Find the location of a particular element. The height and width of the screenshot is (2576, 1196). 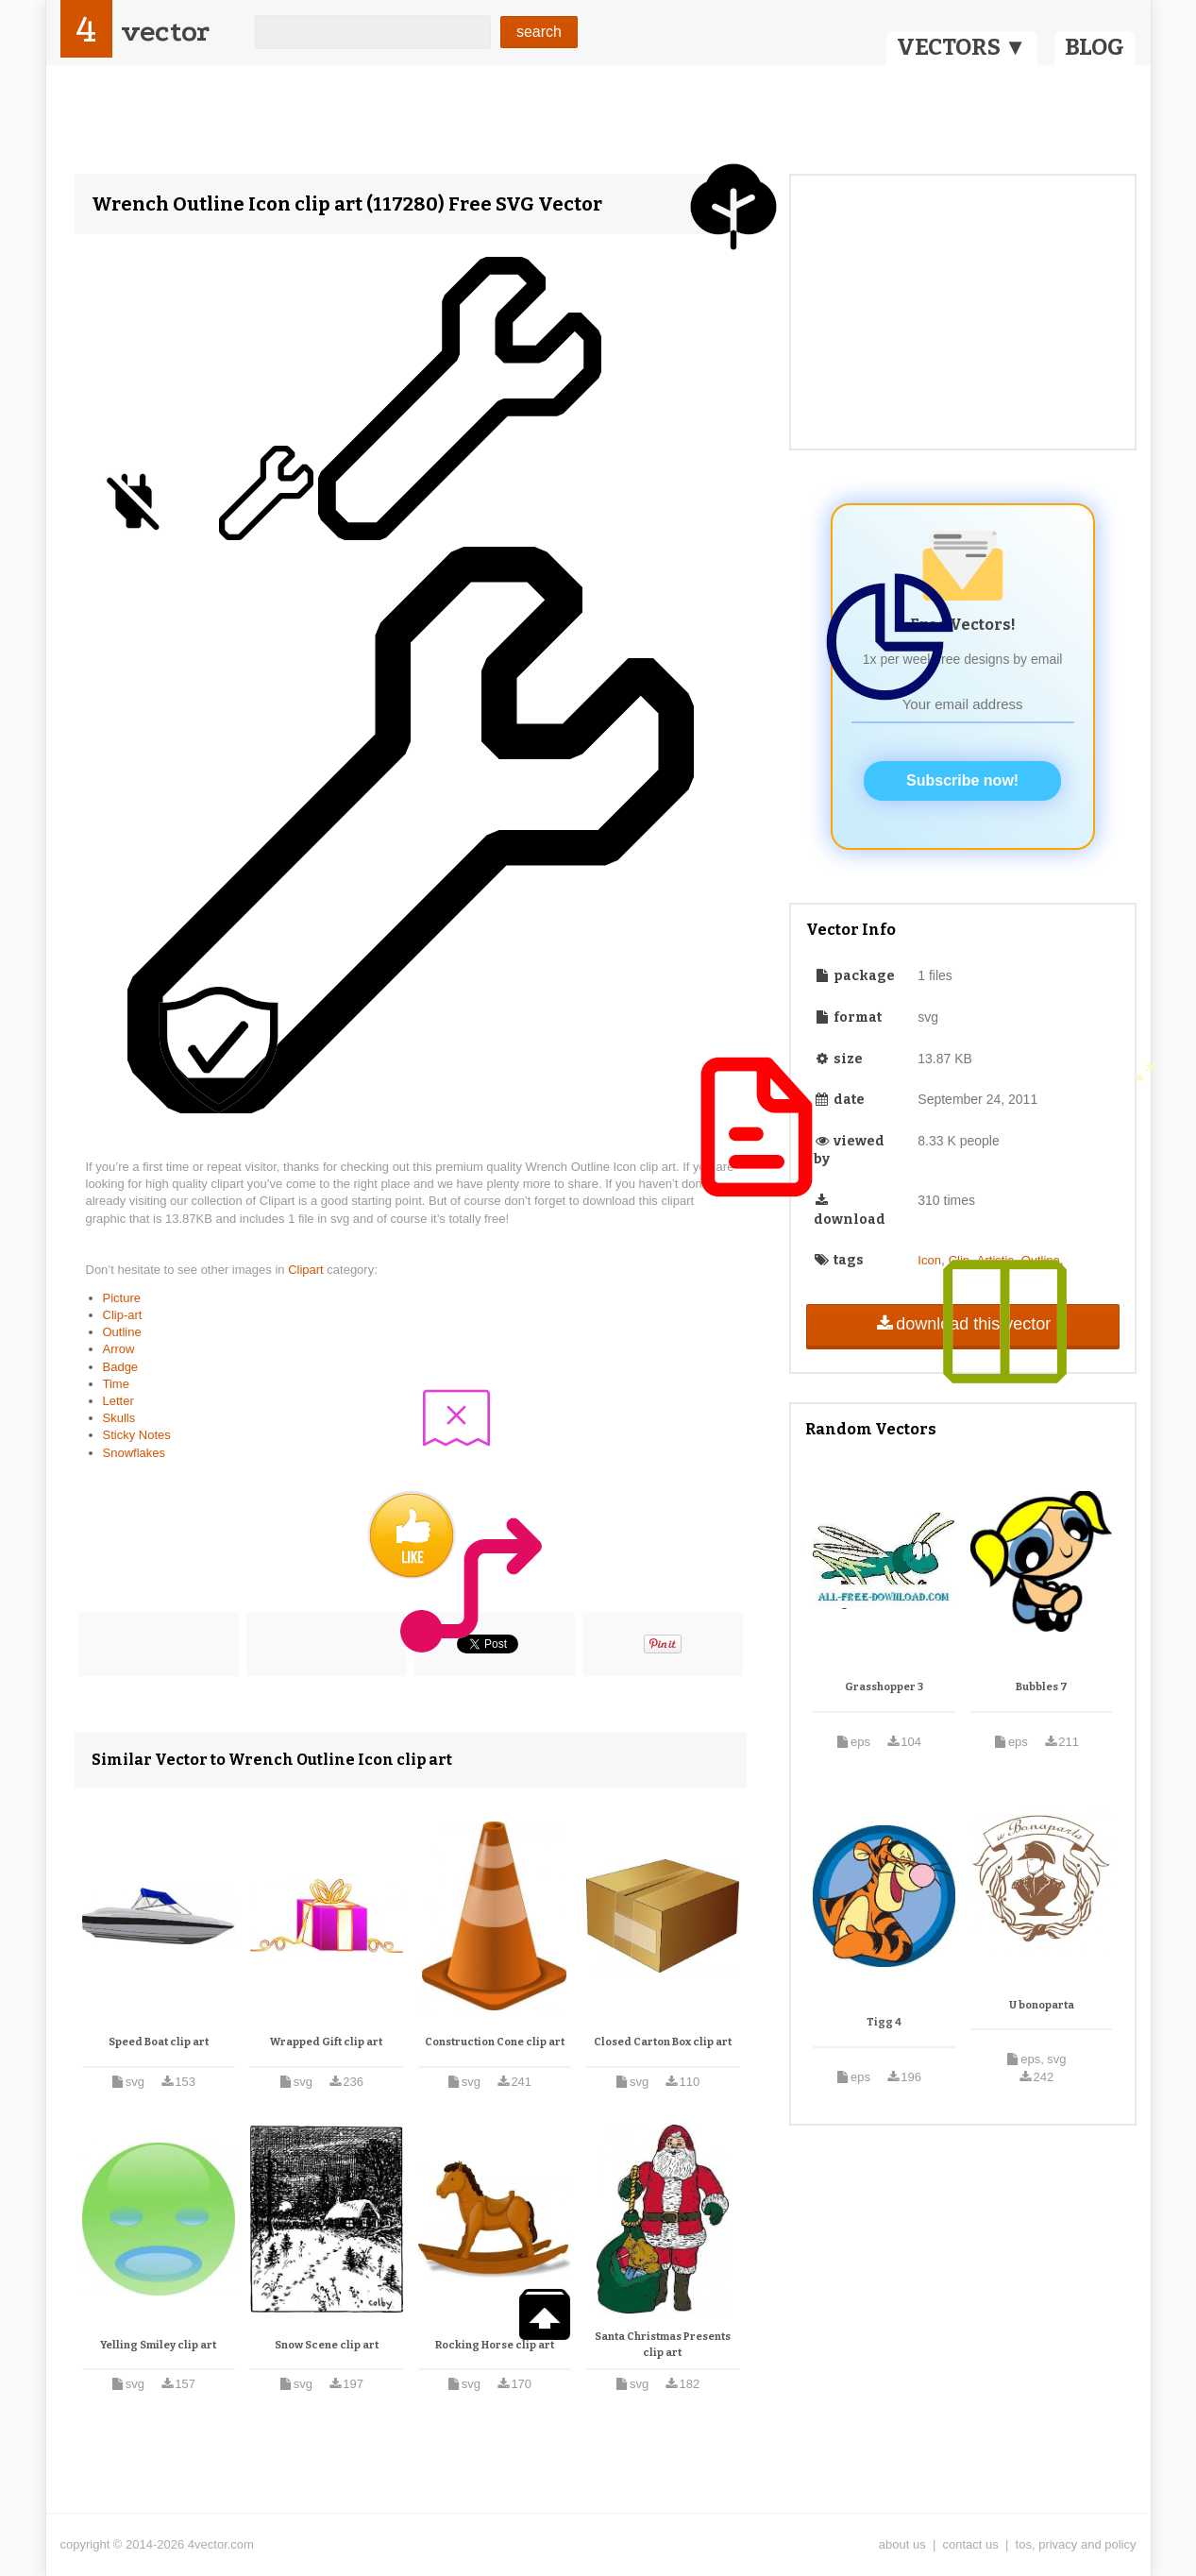

cancel or void a receipt is located at coordinates (456, 1417).